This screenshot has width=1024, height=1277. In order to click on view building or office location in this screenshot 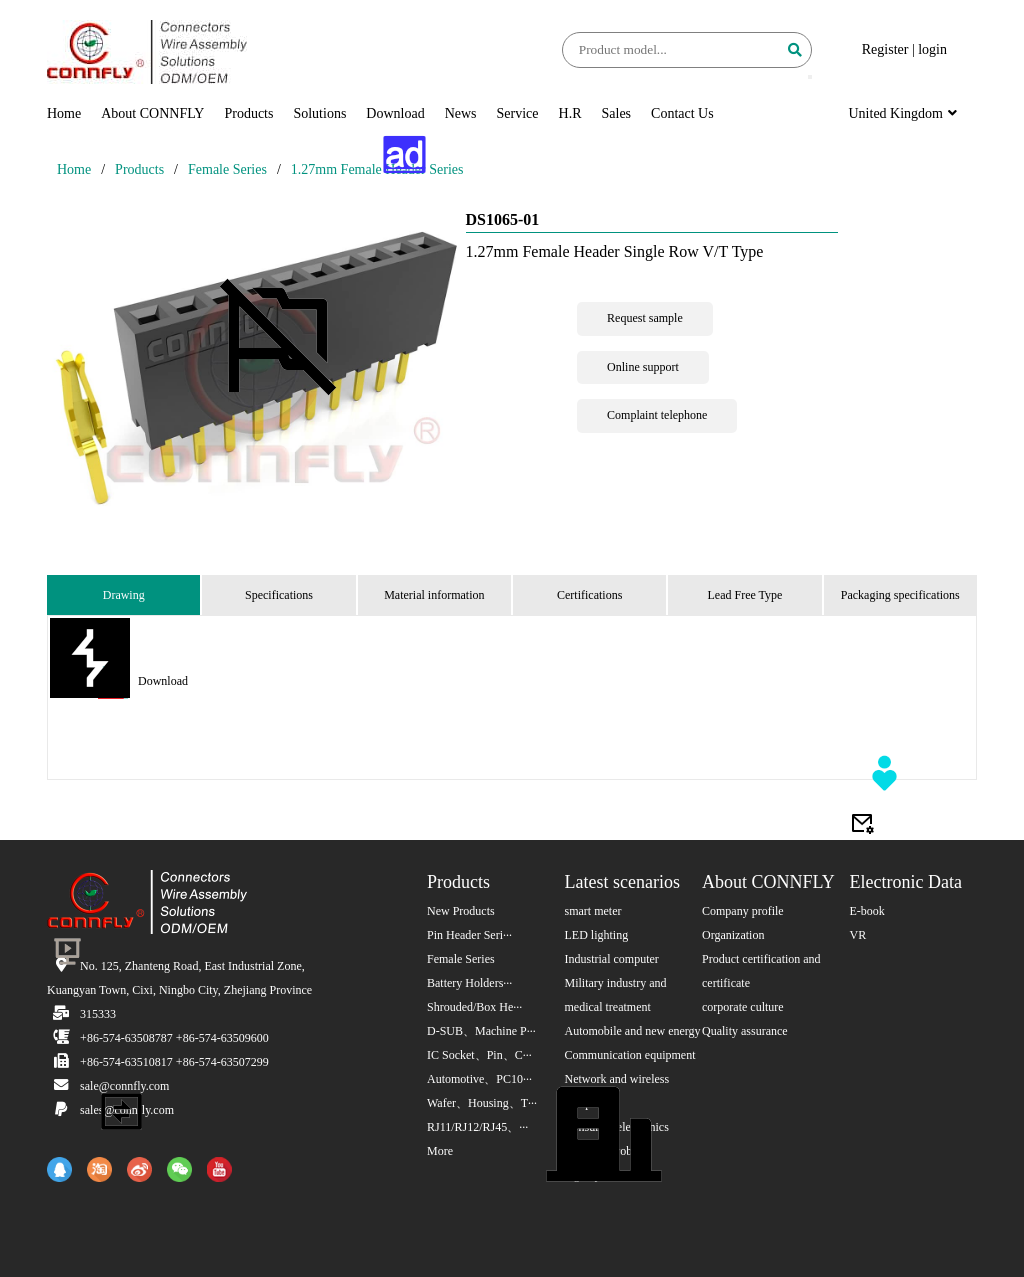, I will do `click(604, 1134)`.